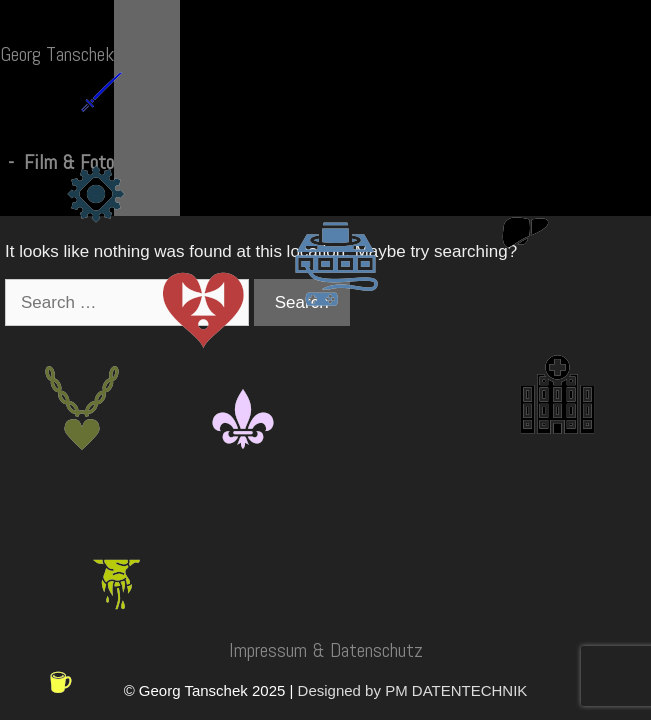 The width and height of the screenshot is (651, 720). Describe the element at coordinates (335, 262) in the screenshot. I see `access gaming features or game center` at that location.